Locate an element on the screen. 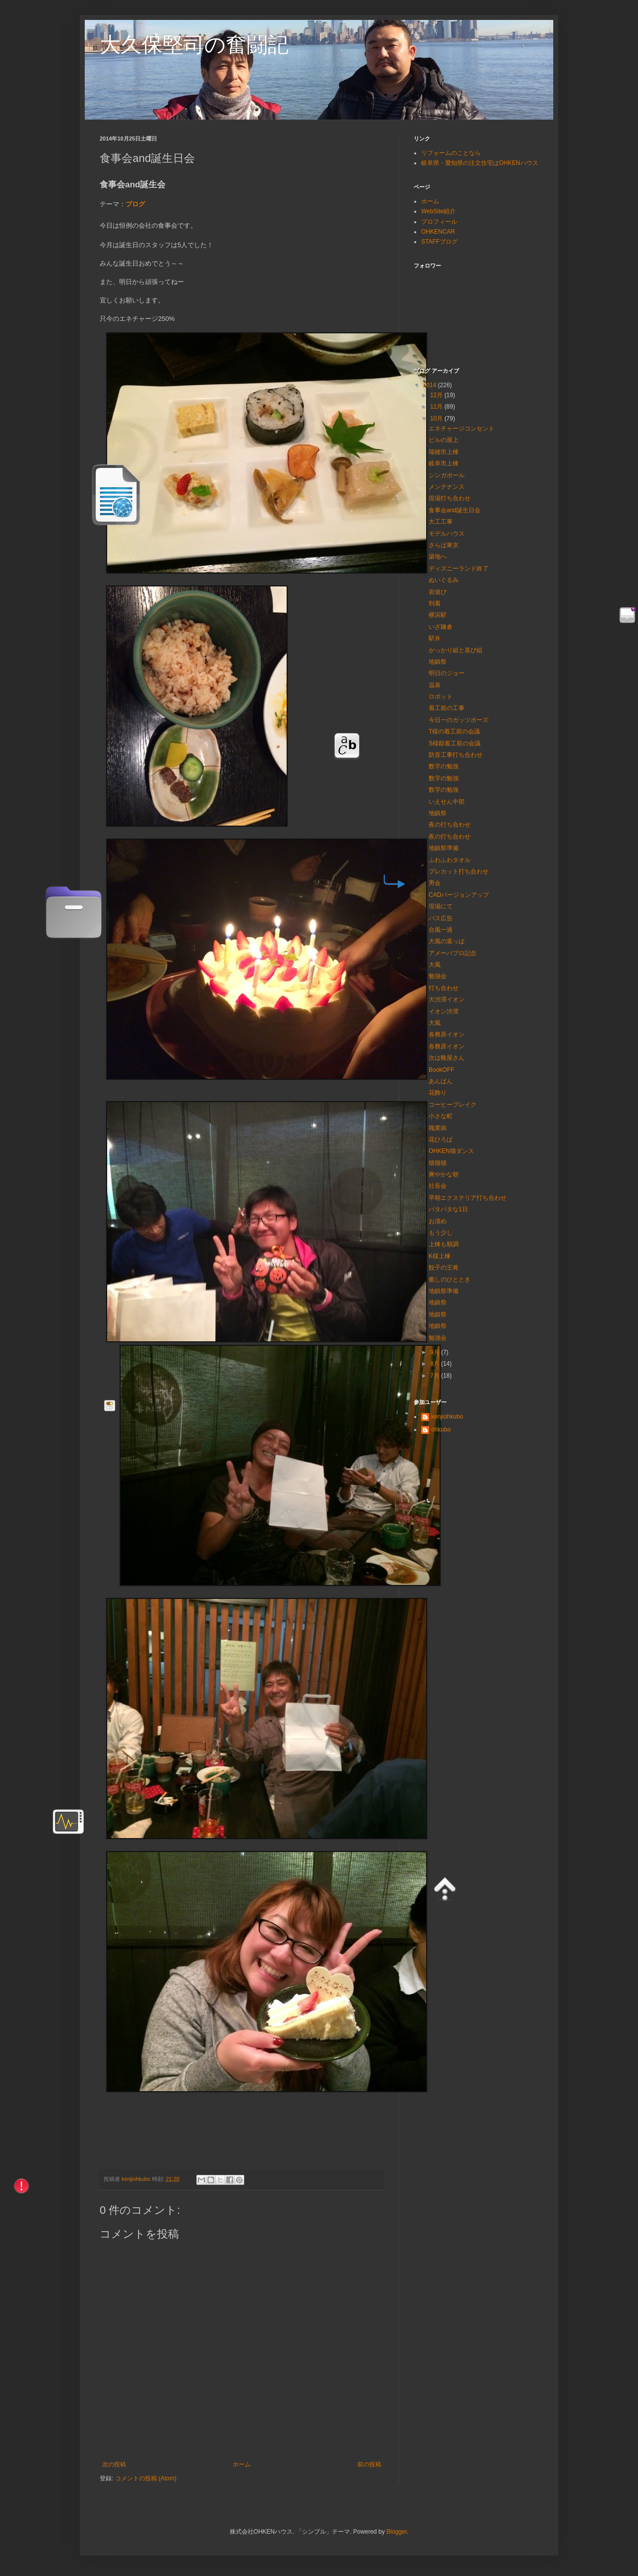 Image resolution: width=638 pixels, height=2576 pixels. open the files application is located at coordinates (74, 912).